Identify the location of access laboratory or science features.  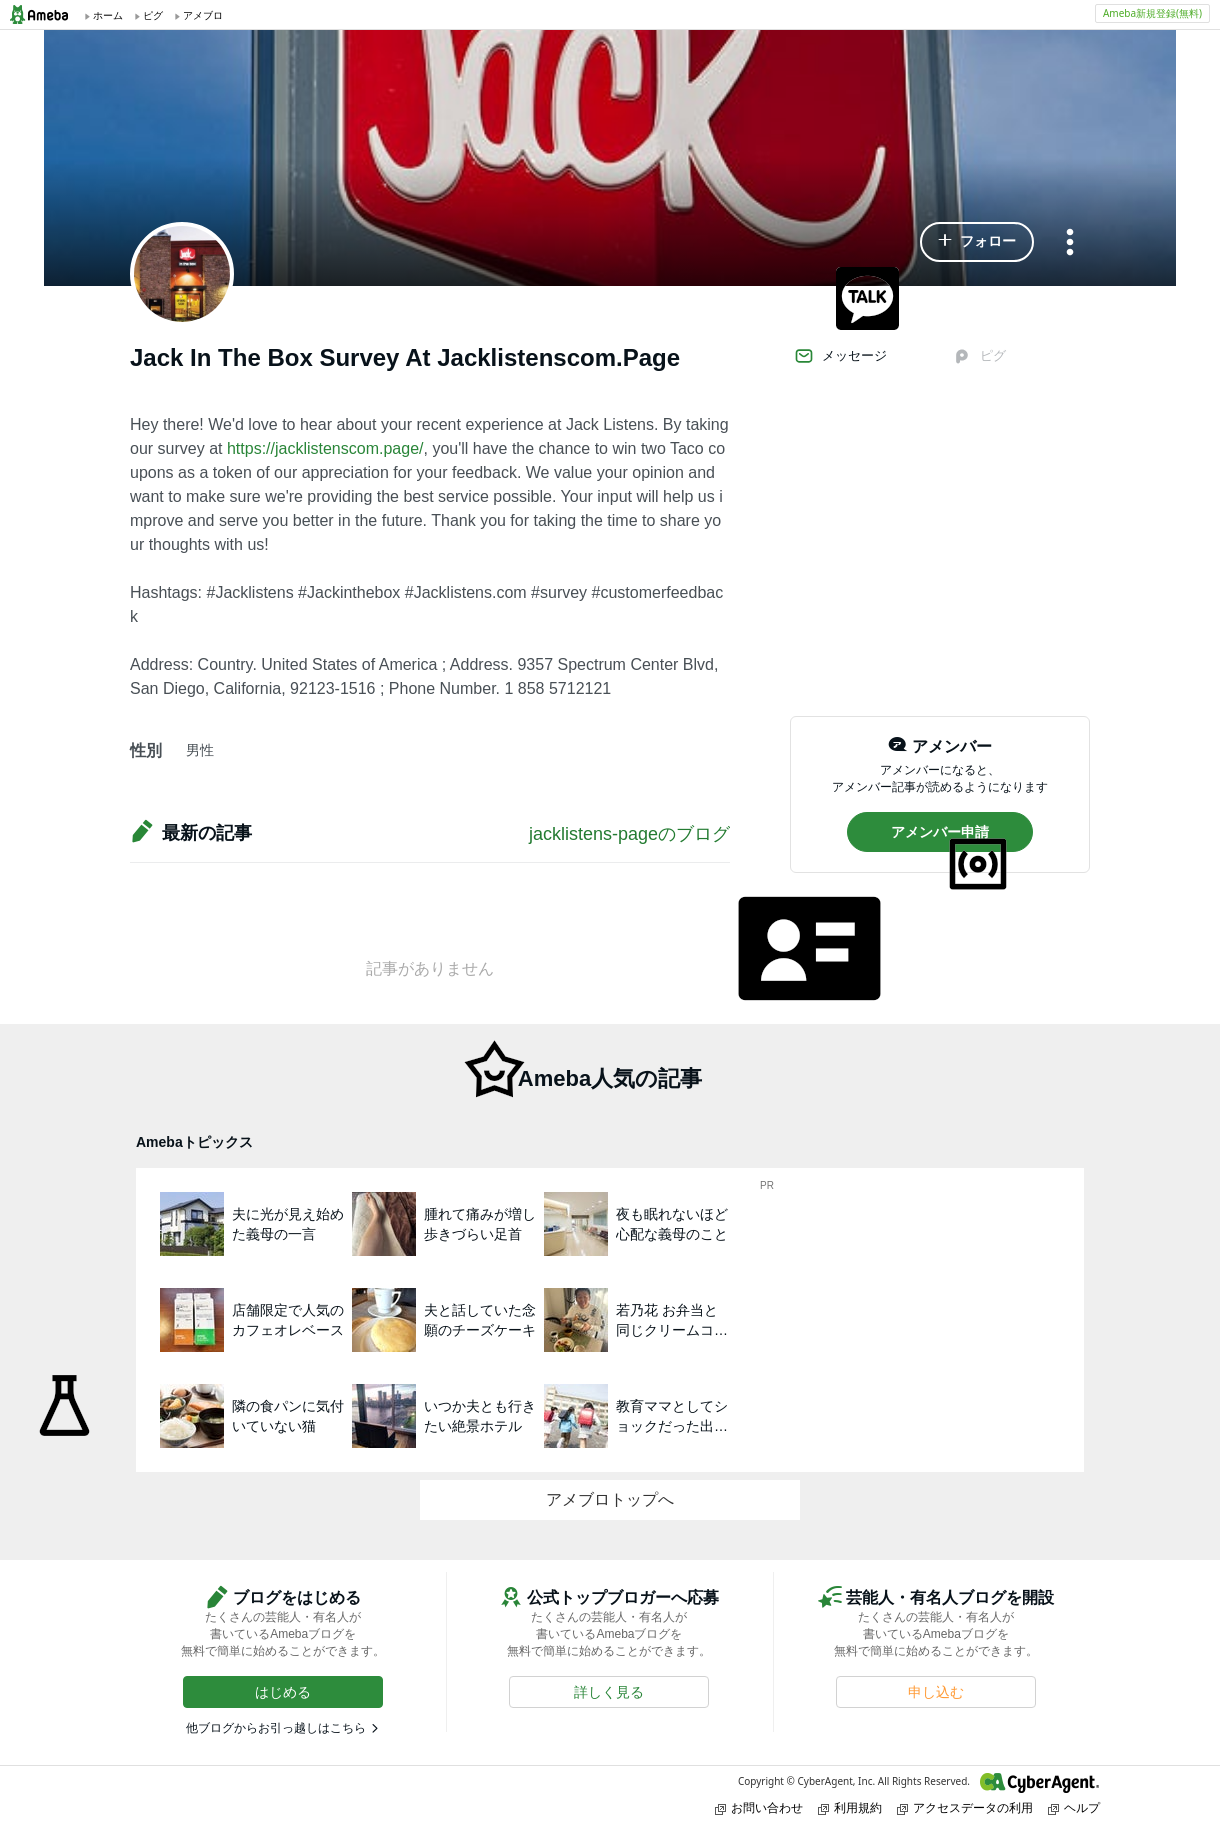
(64, 1405).